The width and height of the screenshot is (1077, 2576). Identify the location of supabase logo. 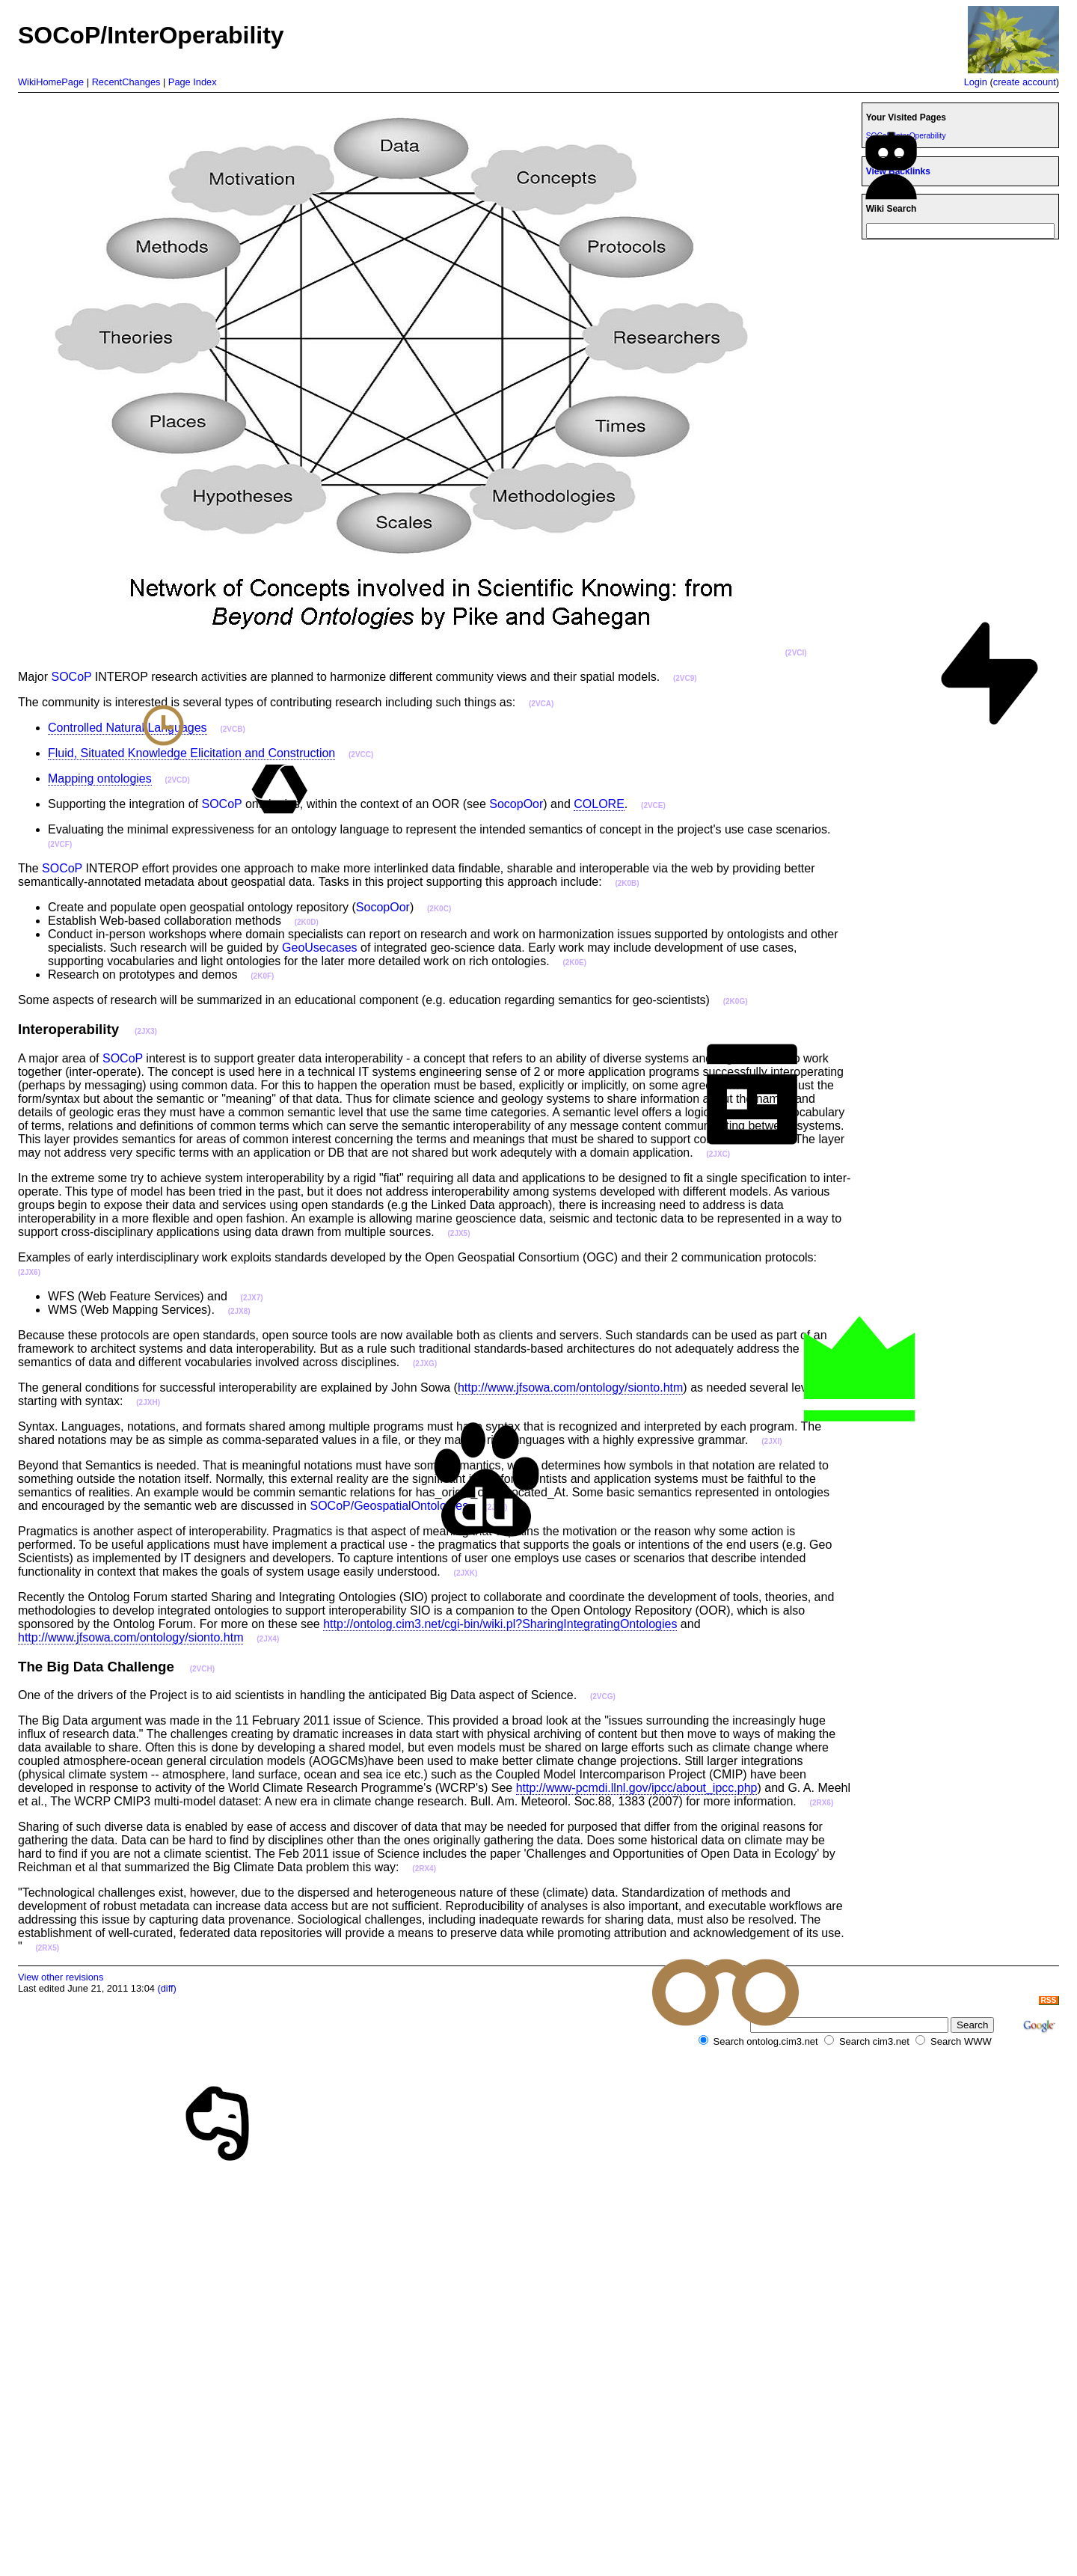
(989, 673).